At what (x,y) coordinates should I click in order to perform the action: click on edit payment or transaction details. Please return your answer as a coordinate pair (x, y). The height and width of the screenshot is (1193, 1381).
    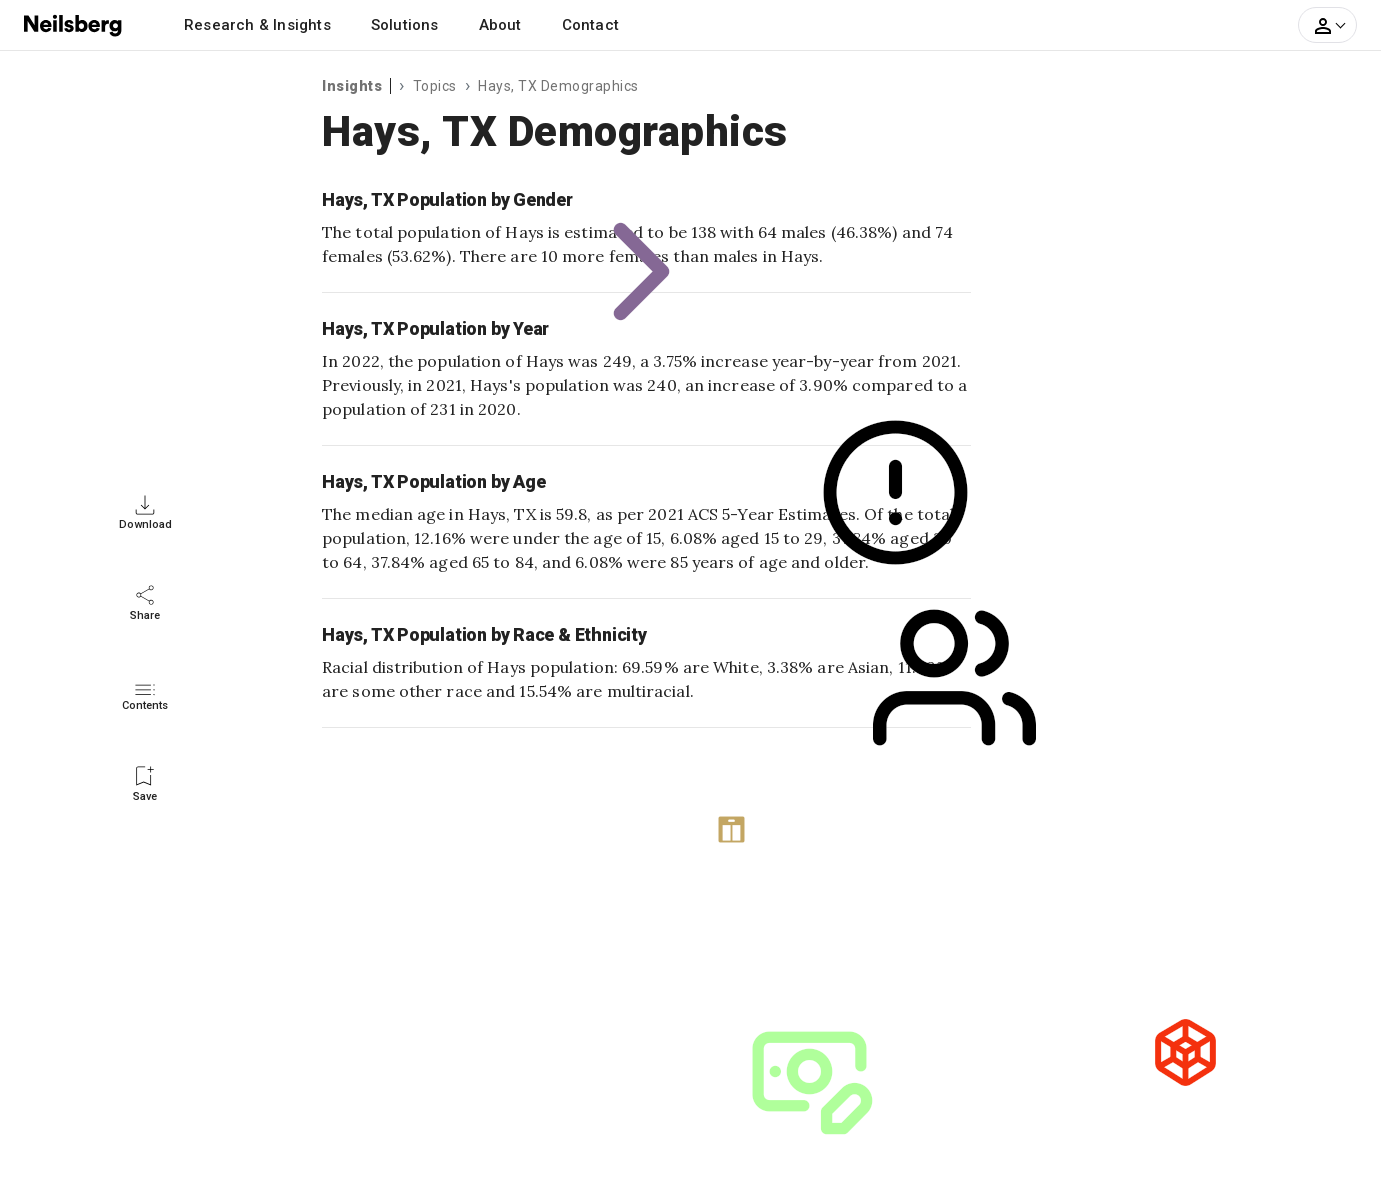
    Looking at the image, I should click on (809, 1071).